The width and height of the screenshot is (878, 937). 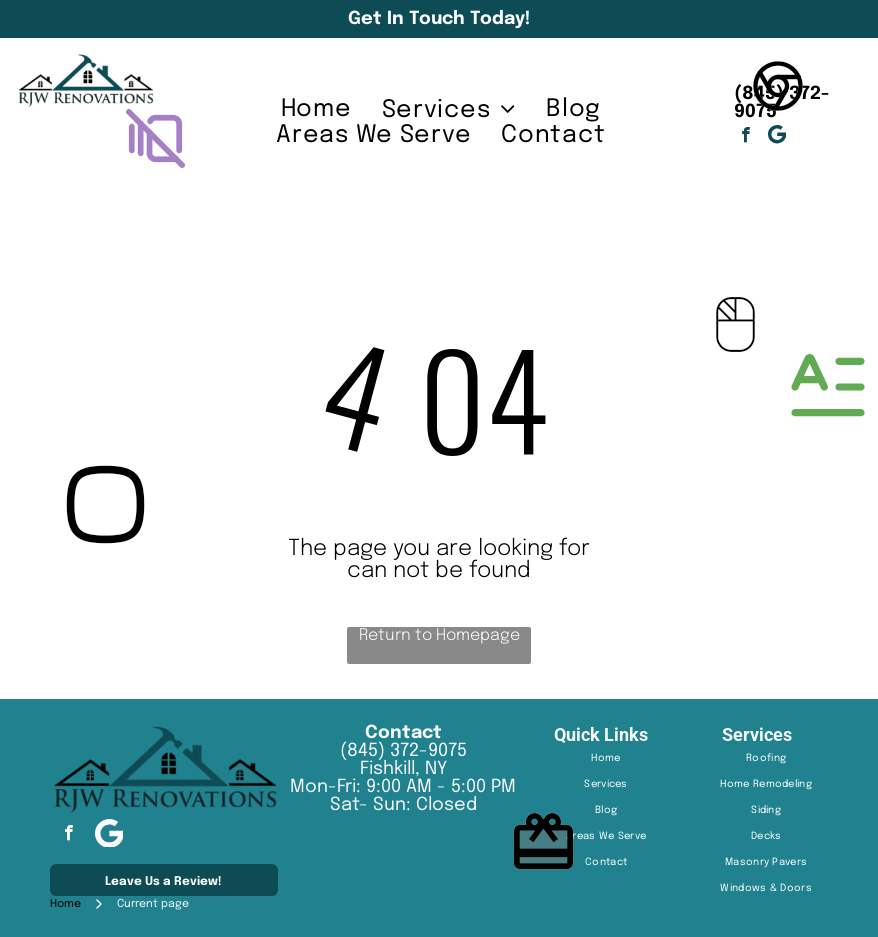 I want to click on open chromium browser, so click(x=778, y=86).